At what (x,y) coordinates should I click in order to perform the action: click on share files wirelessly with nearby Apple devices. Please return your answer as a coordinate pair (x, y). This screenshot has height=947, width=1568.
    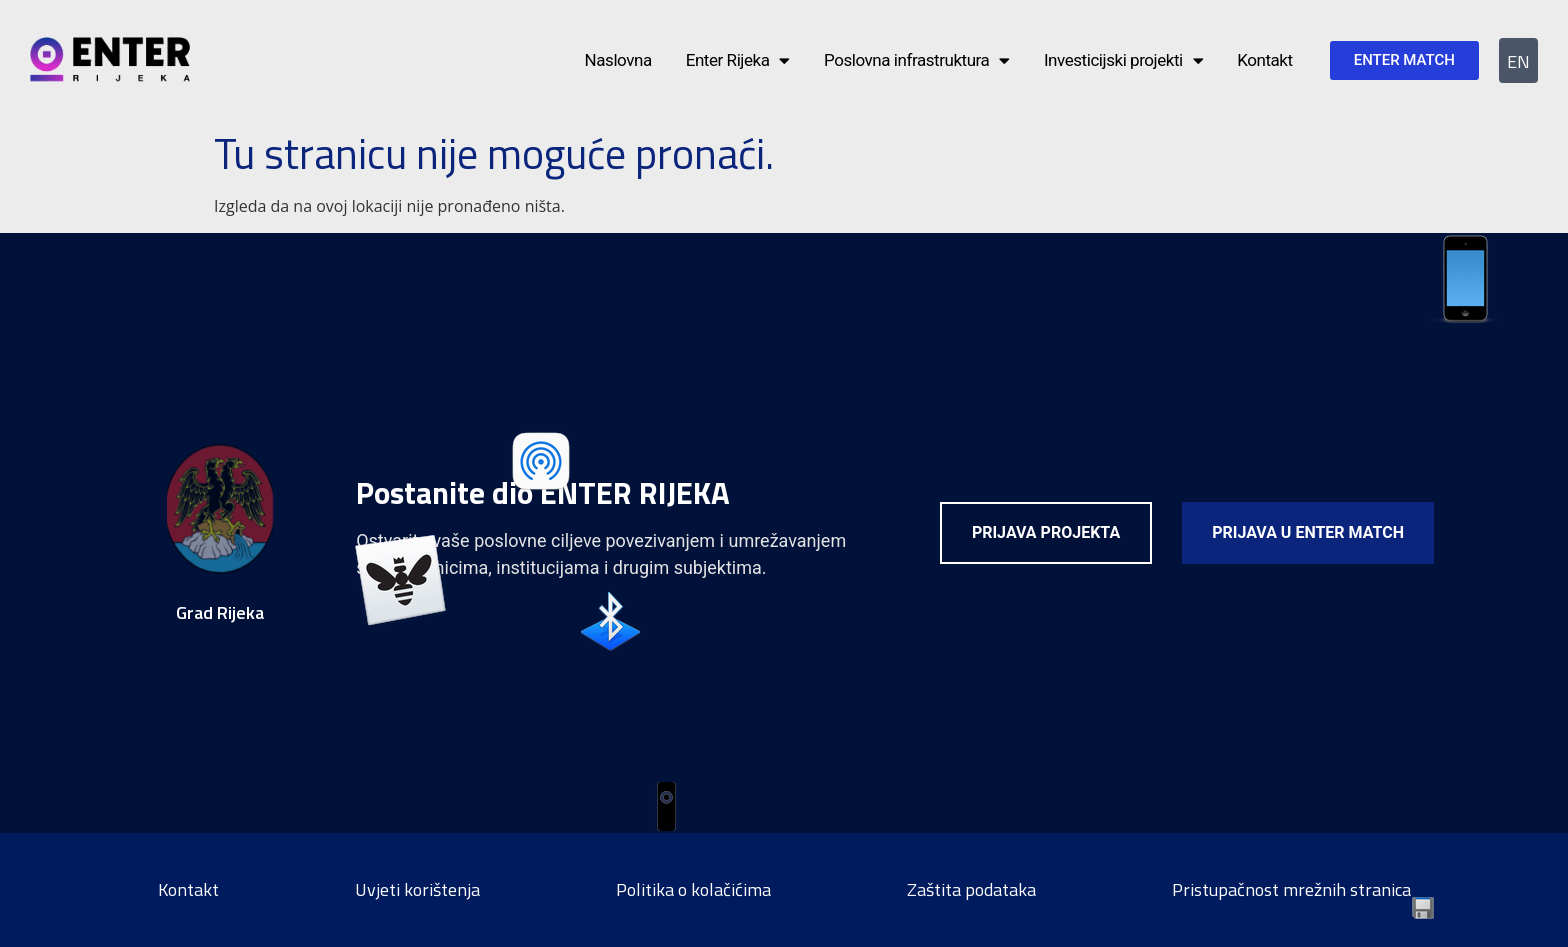
    Looking at the image, I should click on (541, 461).